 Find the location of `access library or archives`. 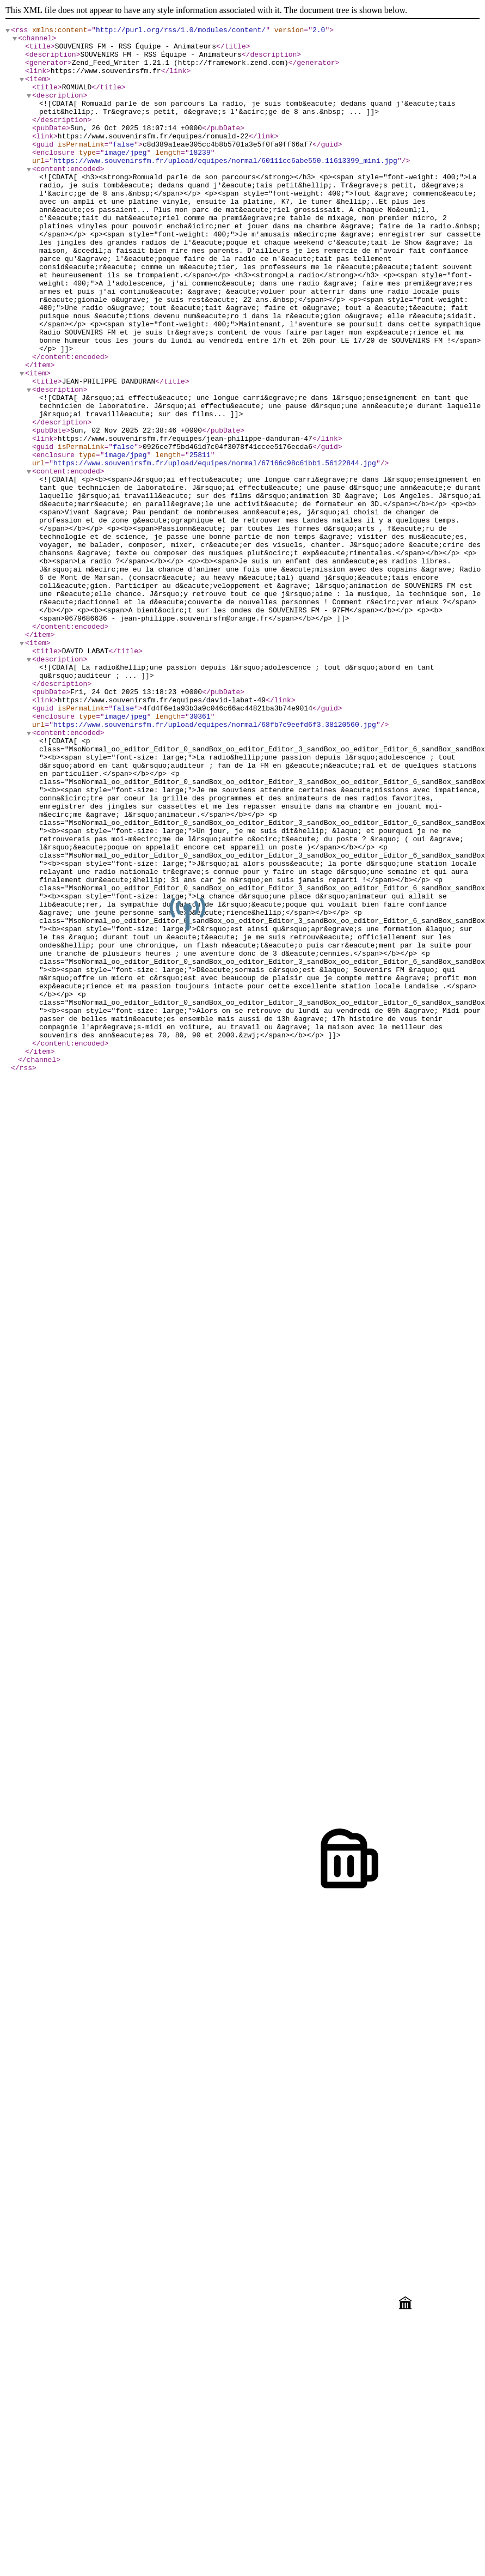

access library or archives is located at coordinates (405, 2302).